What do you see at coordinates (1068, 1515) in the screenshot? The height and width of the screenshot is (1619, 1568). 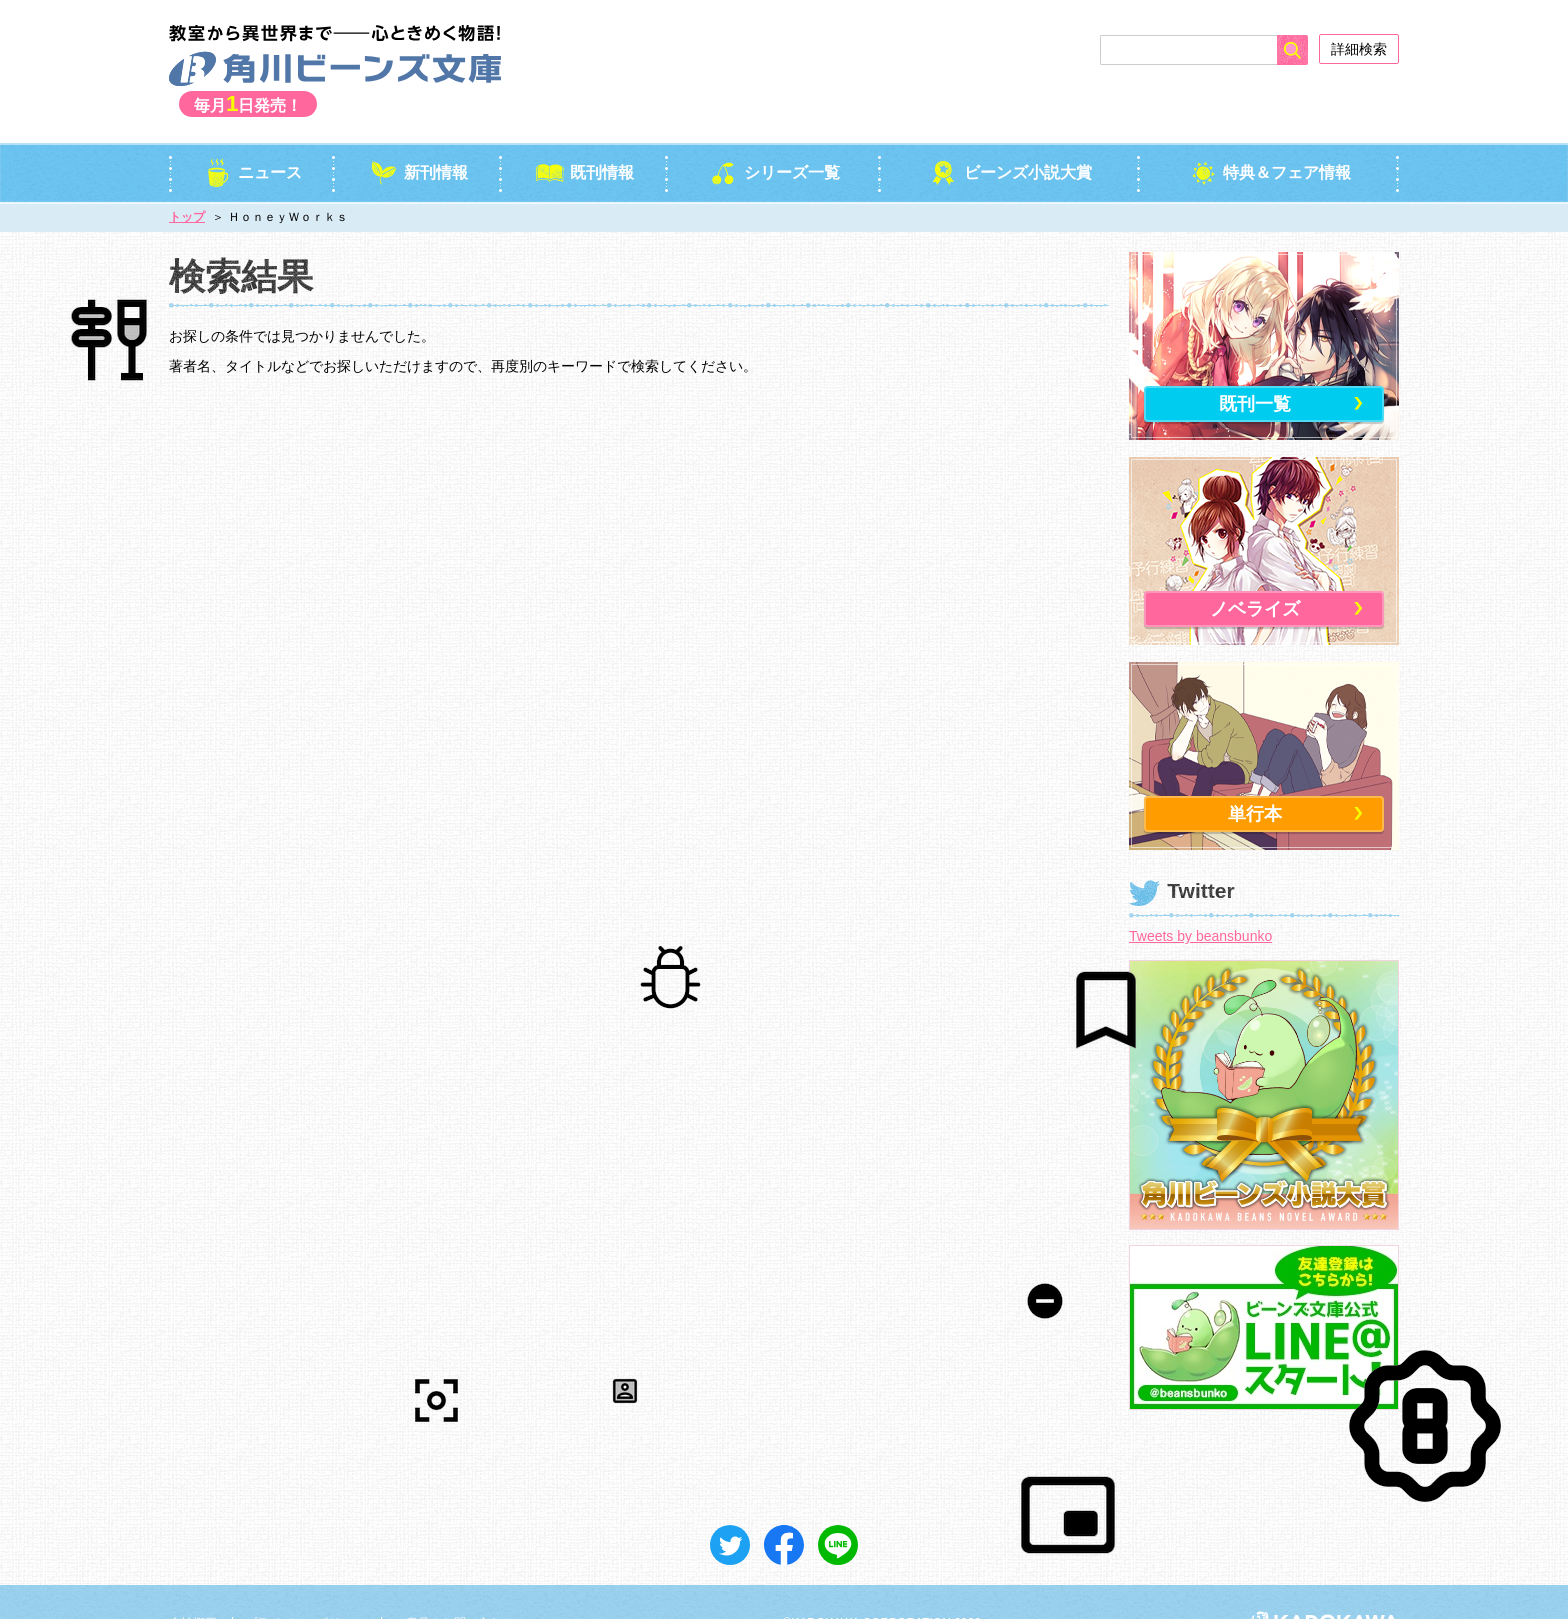 I see `enable picture-in-picture mode` at bounding box center [1068, 1515].